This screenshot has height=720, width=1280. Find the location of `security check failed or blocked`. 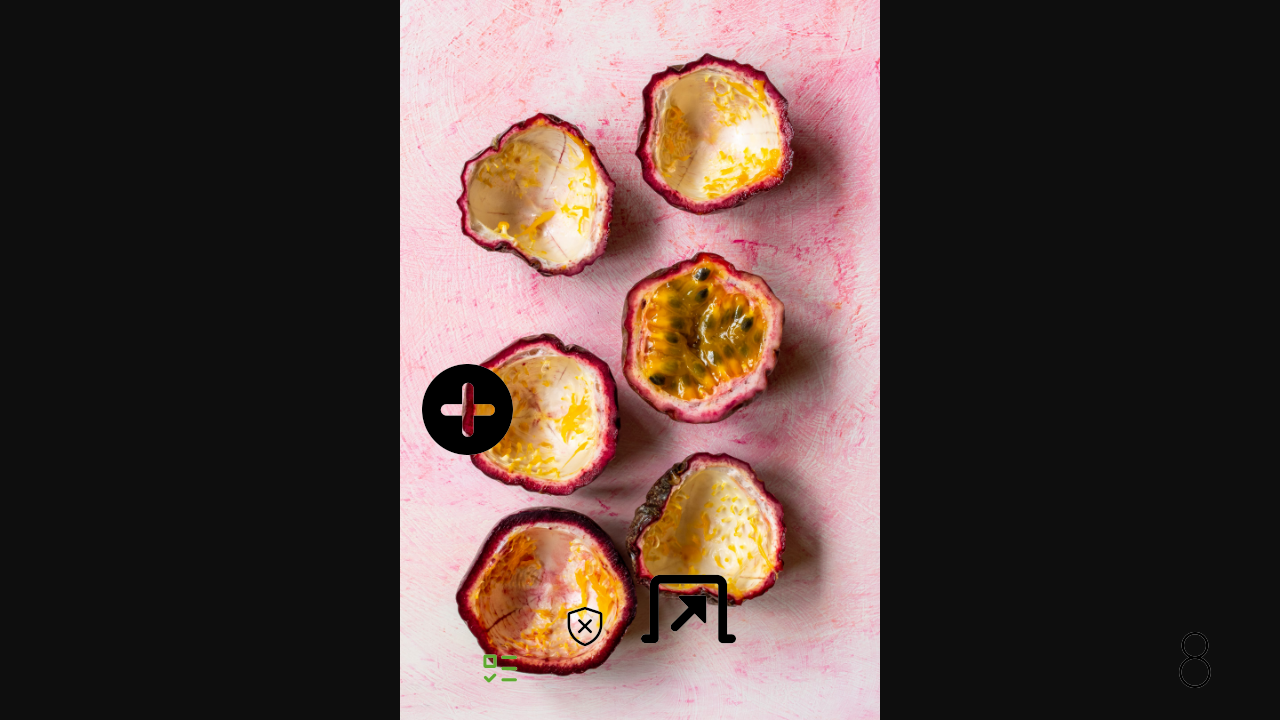

security check failed or blocked is located at coordinates (585, 627).